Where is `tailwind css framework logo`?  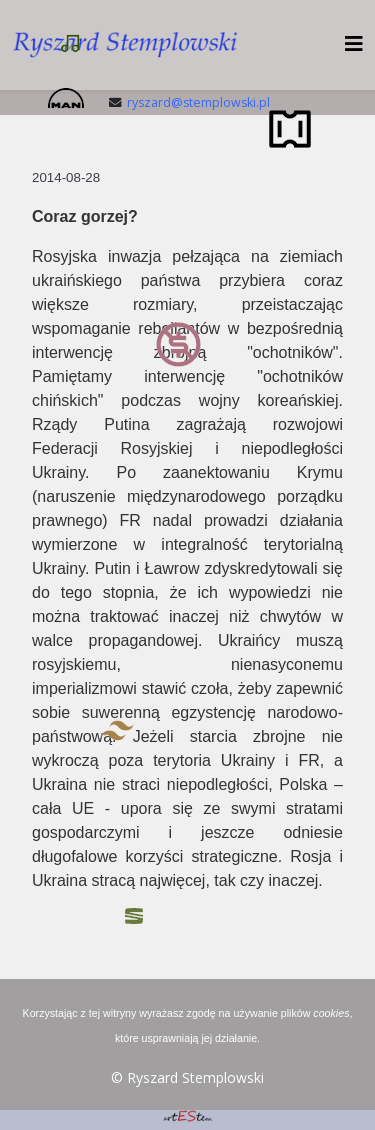
tailwind css framework logo is located at coordinates (117, 730).